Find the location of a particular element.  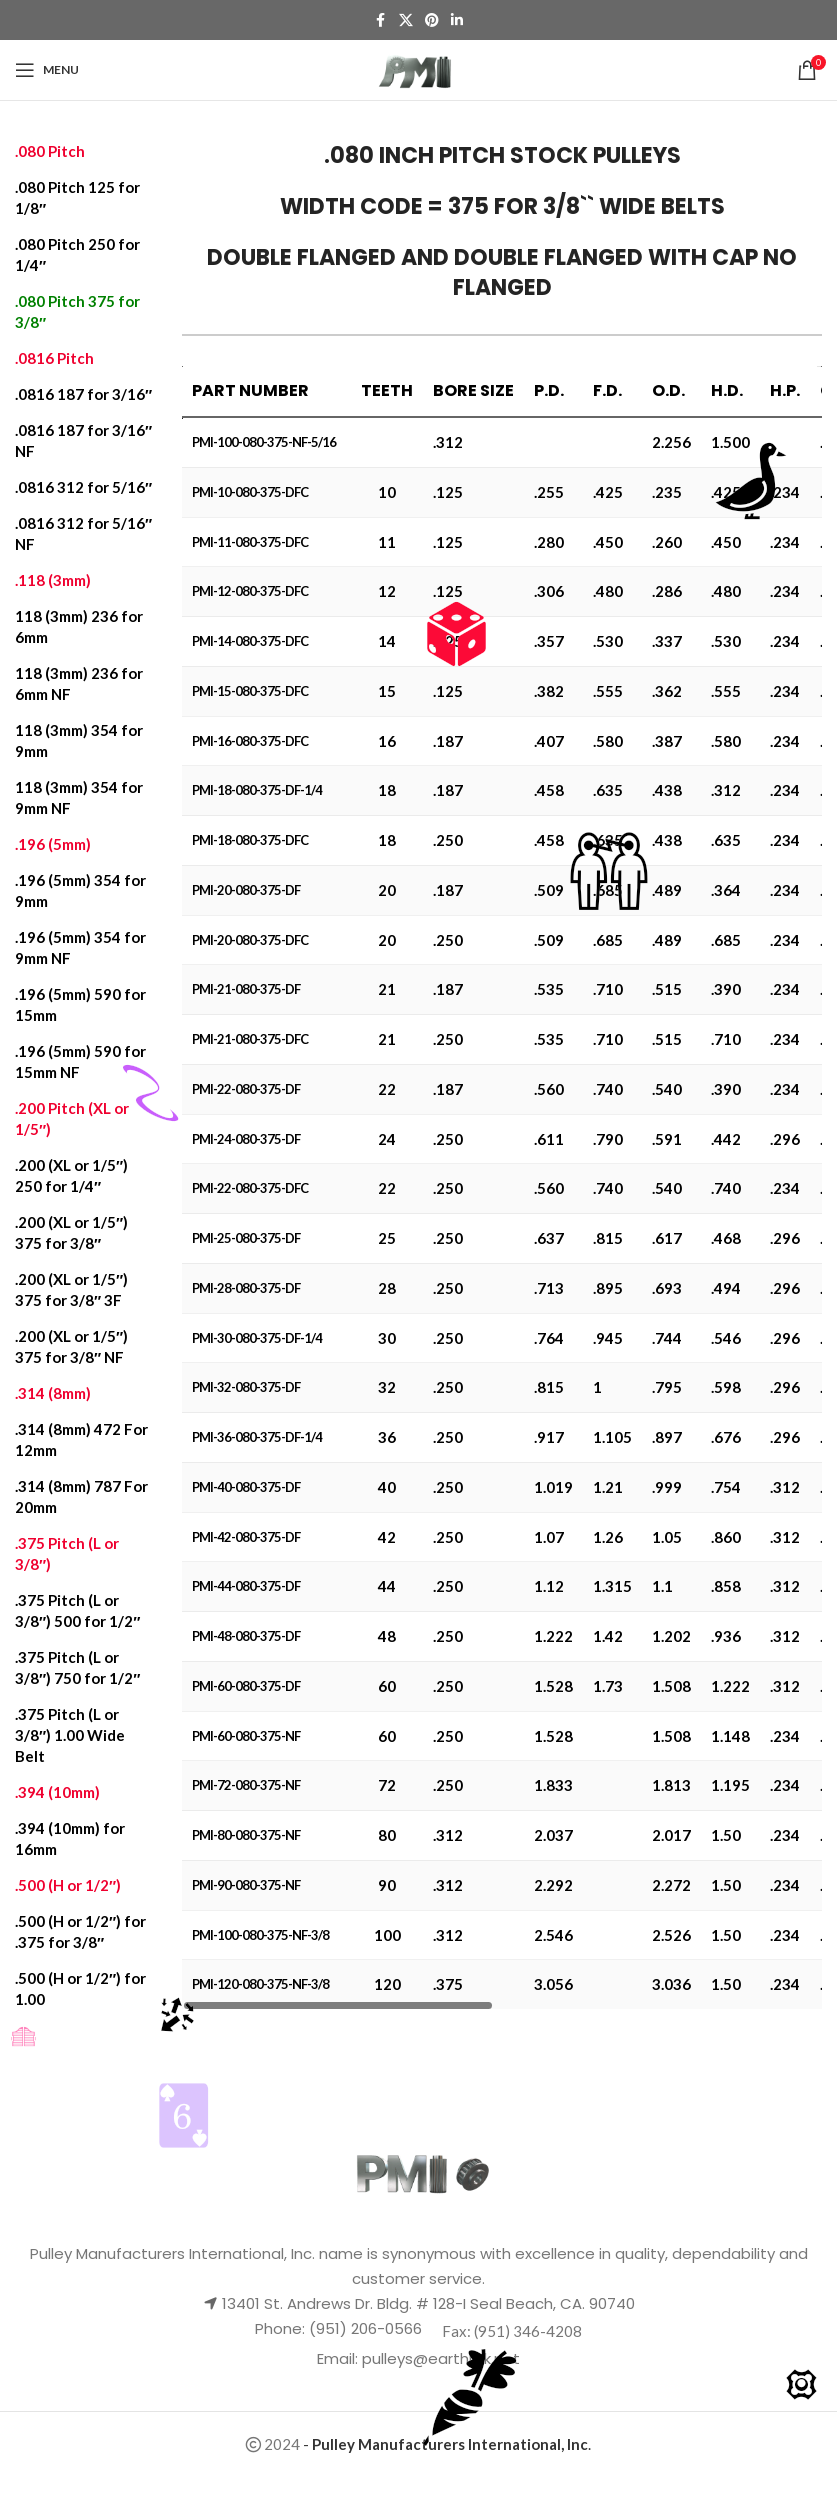

goose character or mascot icon is located at coordinates (751, 481).